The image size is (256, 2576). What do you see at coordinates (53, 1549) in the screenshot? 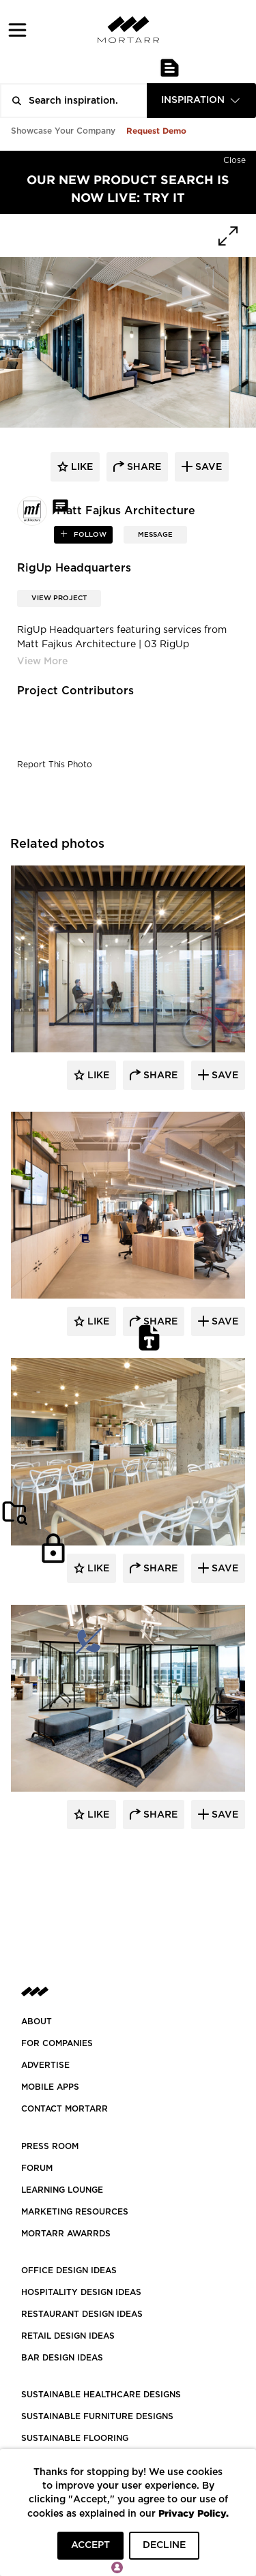
I see `lock or secure this item` at bounding box center [53, 1549].